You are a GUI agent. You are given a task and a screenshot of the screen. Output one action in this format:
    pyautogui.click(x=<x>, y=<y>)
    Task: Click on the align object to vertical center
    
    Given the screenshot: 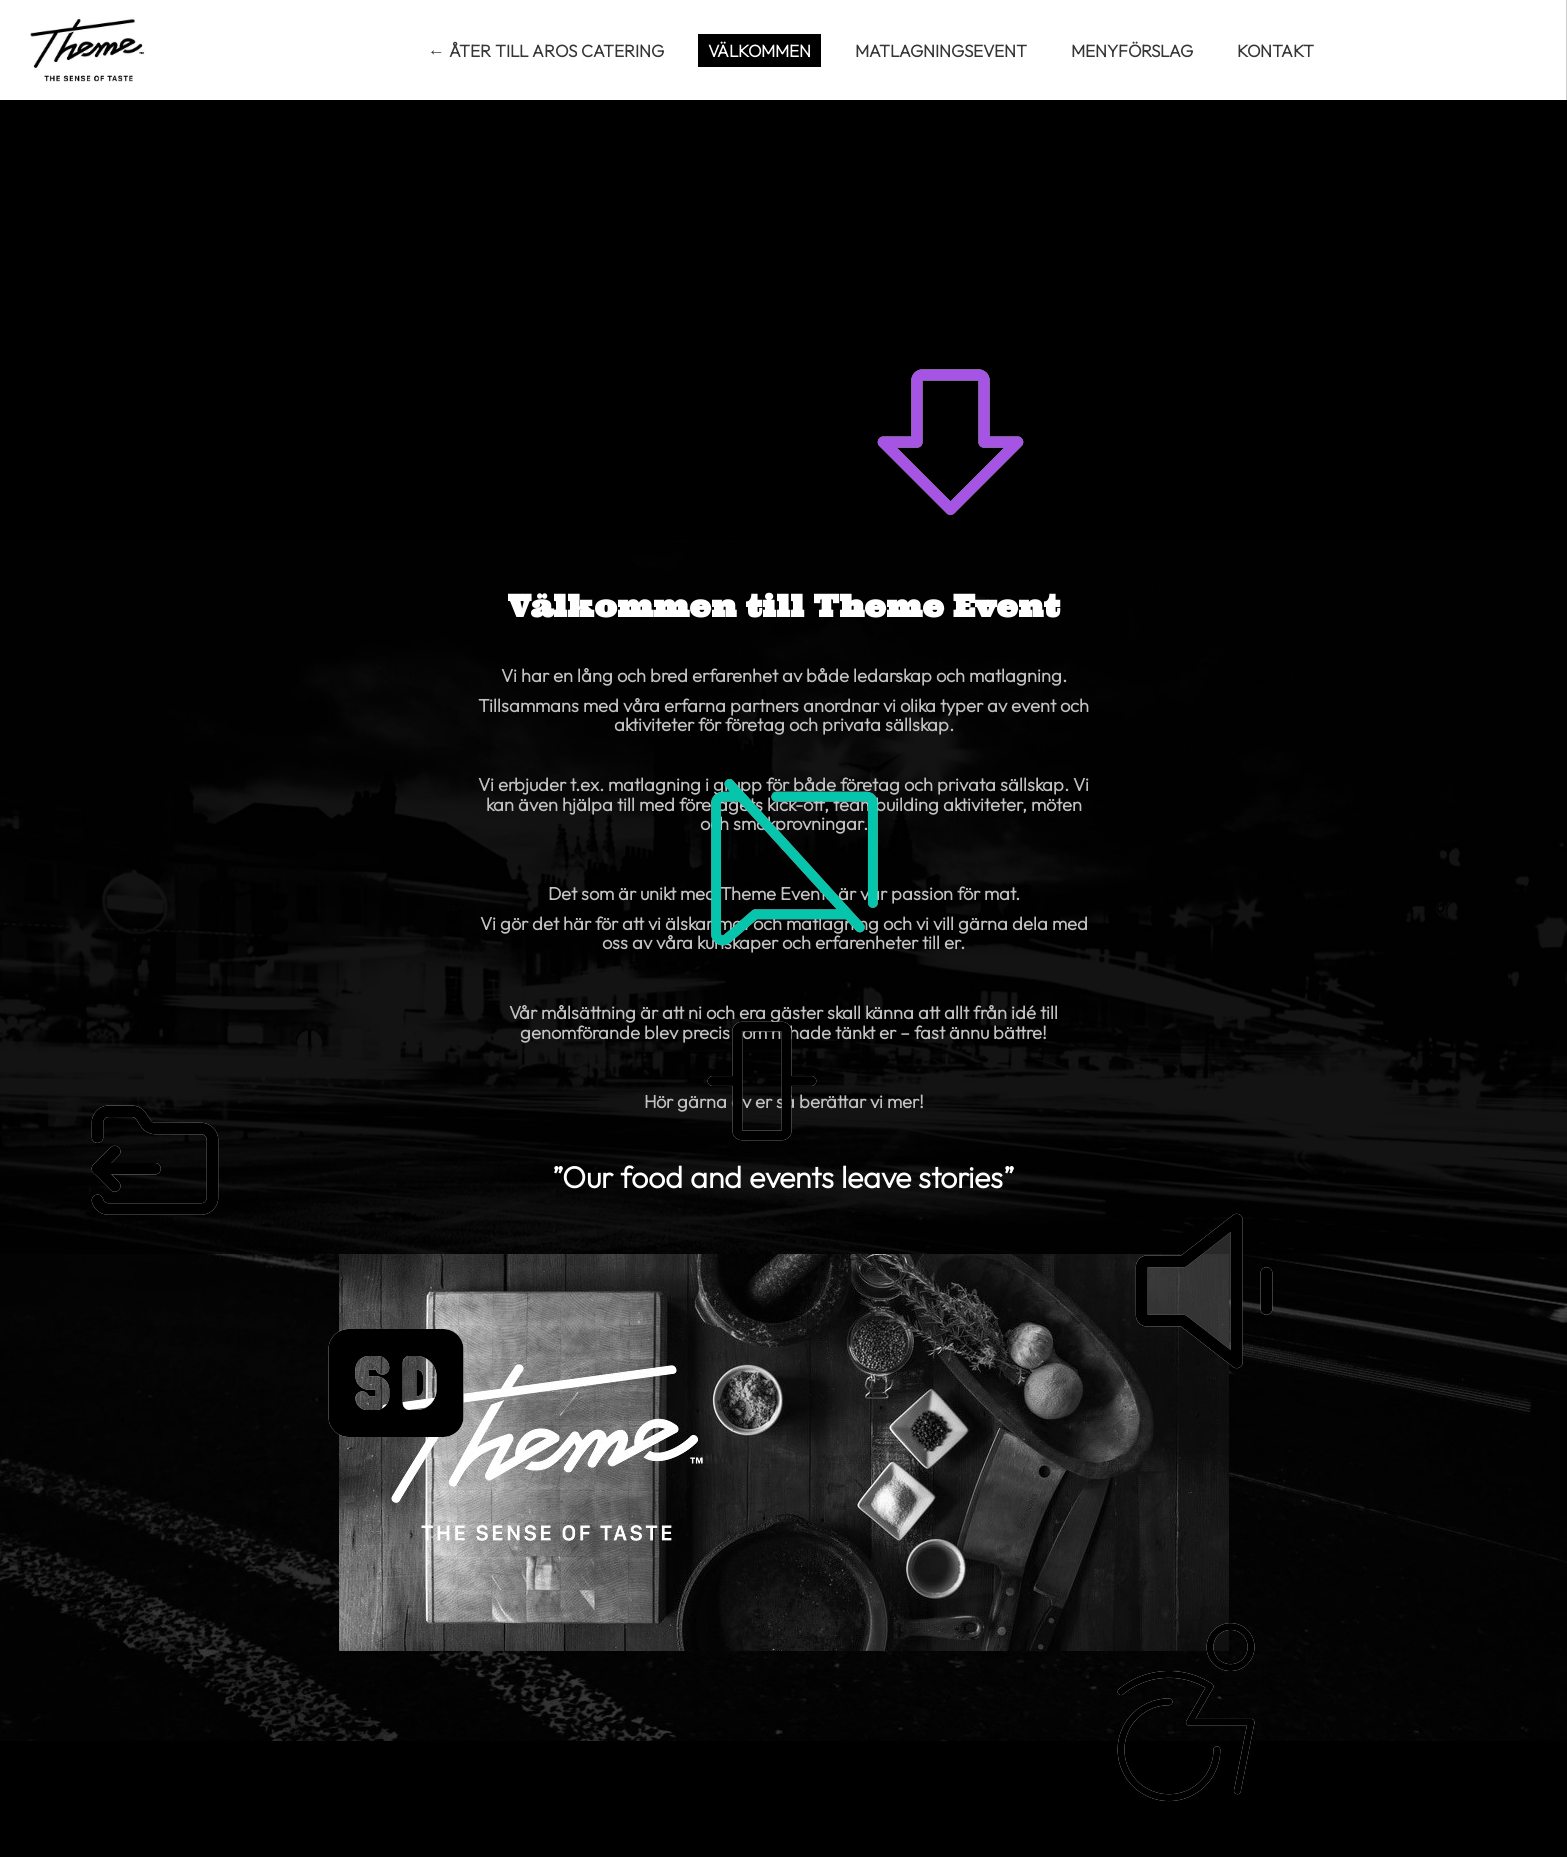 What is the action you would take?
    pyautogui.click(x=762, y=1081)
    